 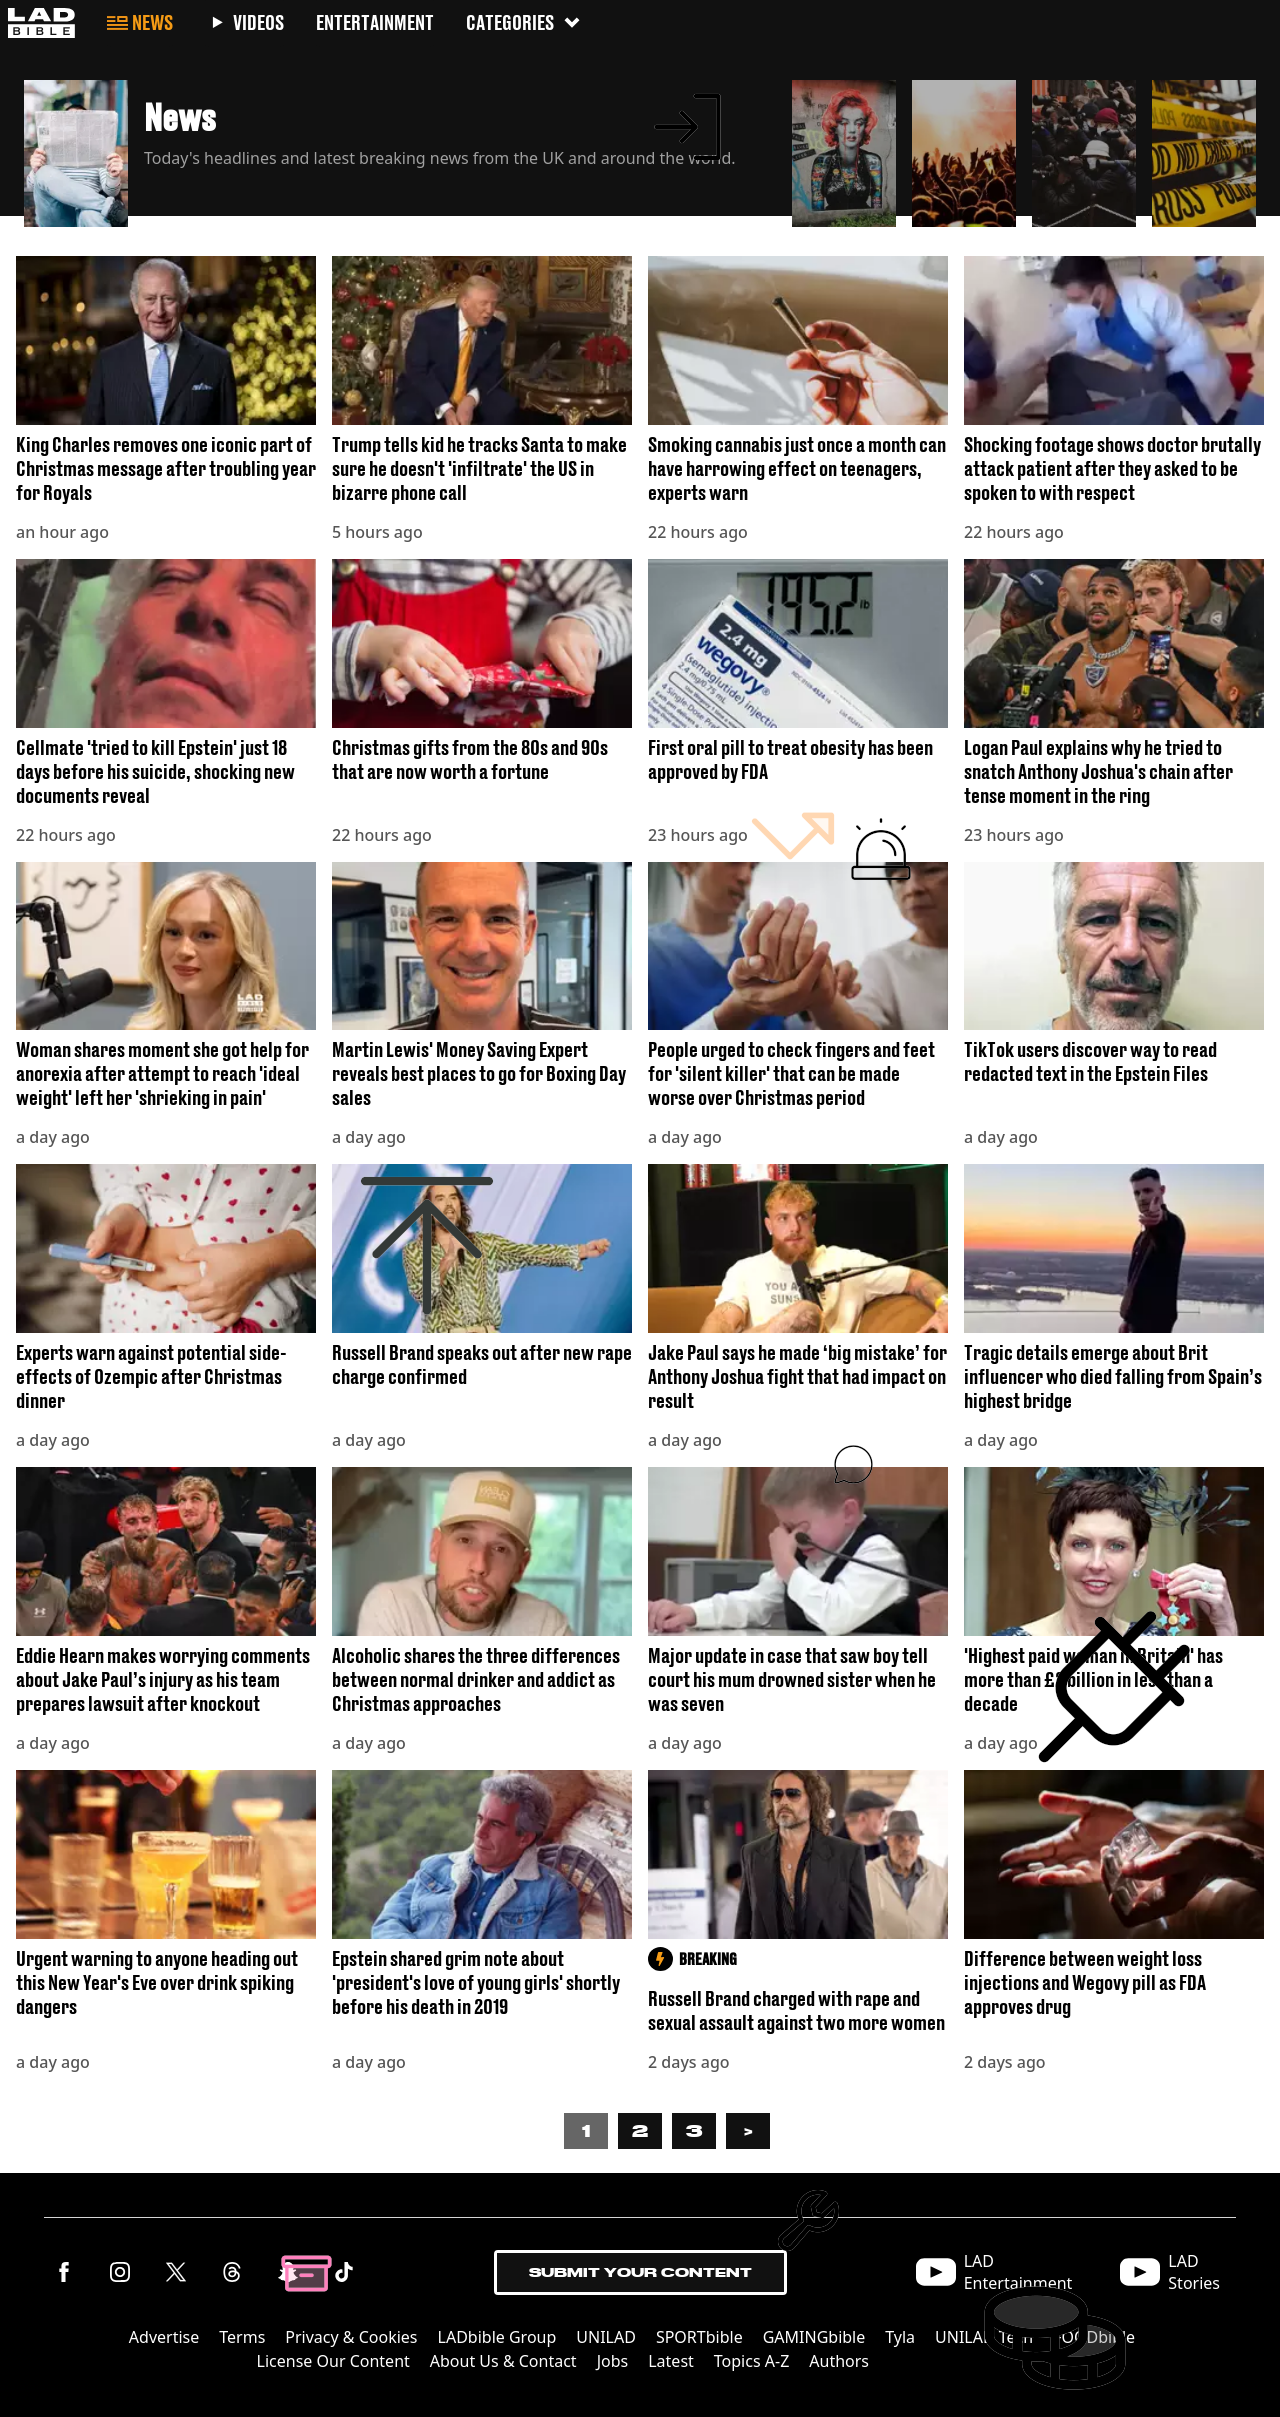 What do you see at coordinates (808, 2220) in the screenshot?
I see `access settings or configuration options` at bounding box center [808, 2220].